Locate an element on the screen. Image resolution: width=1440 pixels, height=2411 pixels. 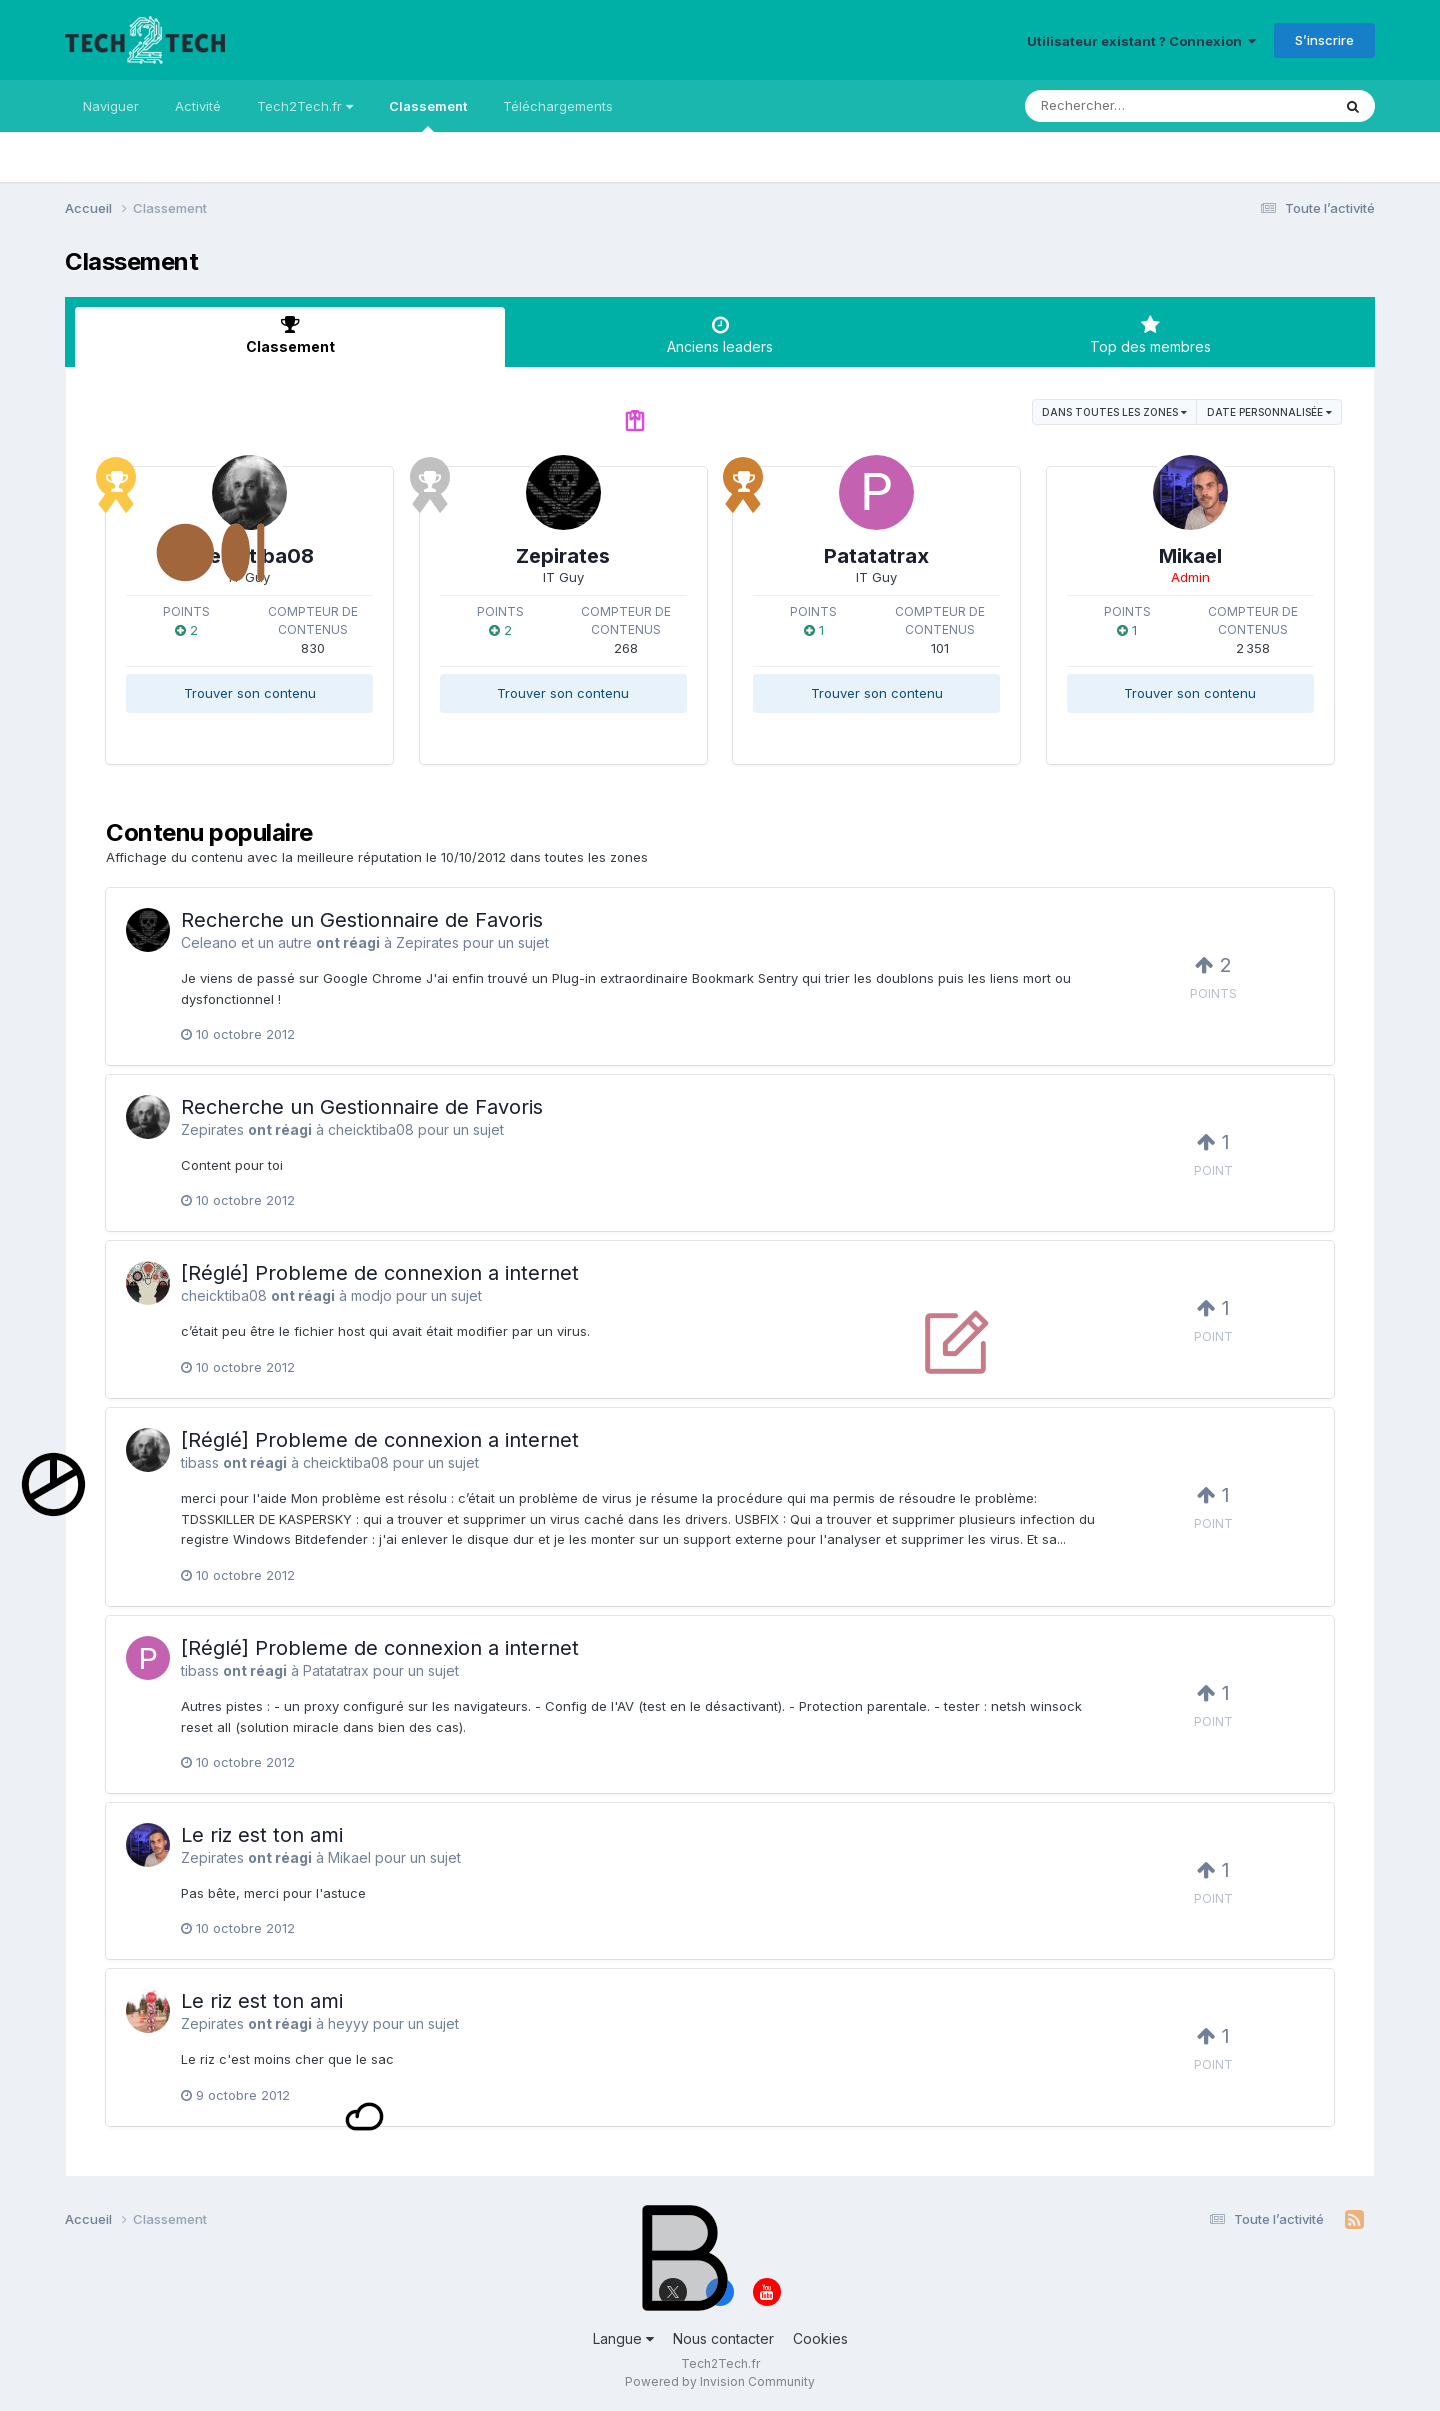
access cloud storage is located at coordinates (364, 2116).